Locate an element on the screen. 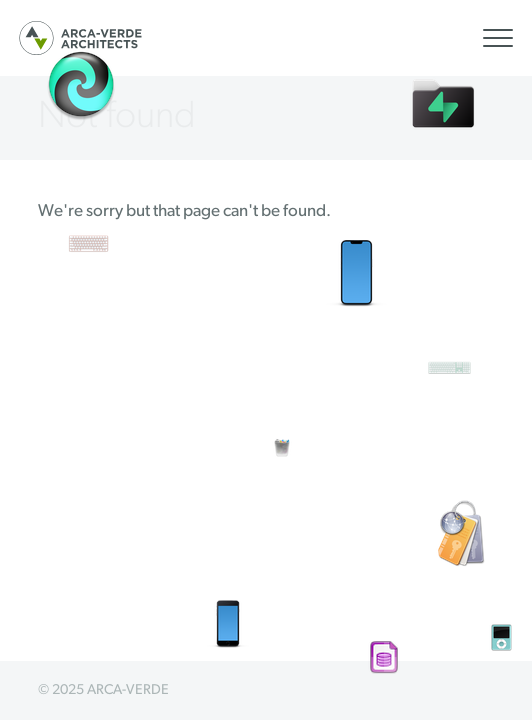 The width and height of the screenshot is (532, 720). connect to a wireless bluetooth keyboard is located at coordinates (88, 243).